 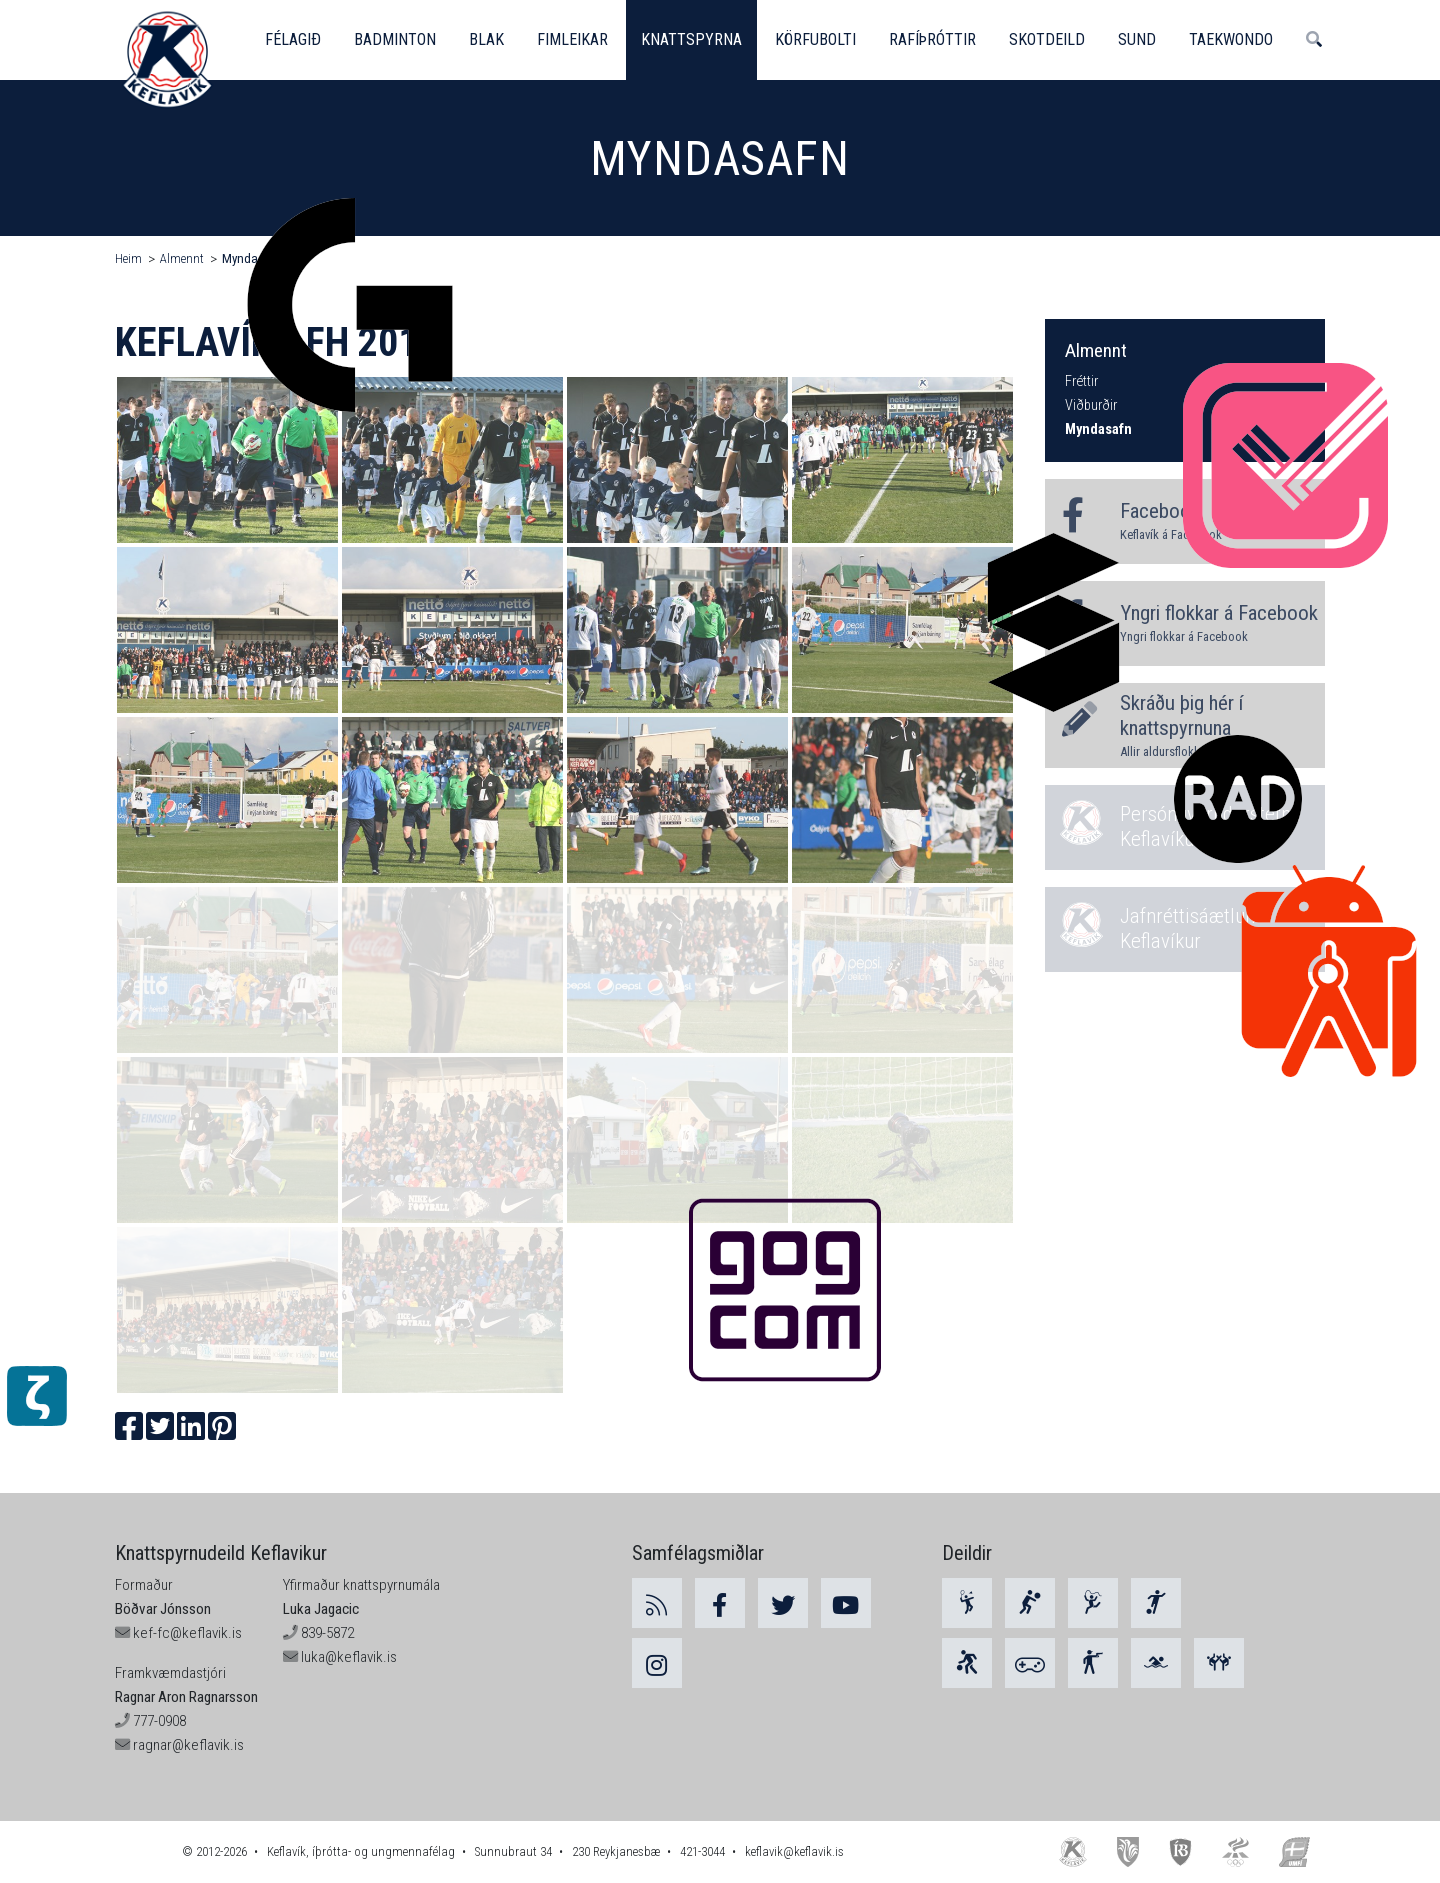 What do you see at coordinates (1238, 799) in the screenshot?
I see `launch RAD Studio application` at bounding box center [1238, 799].